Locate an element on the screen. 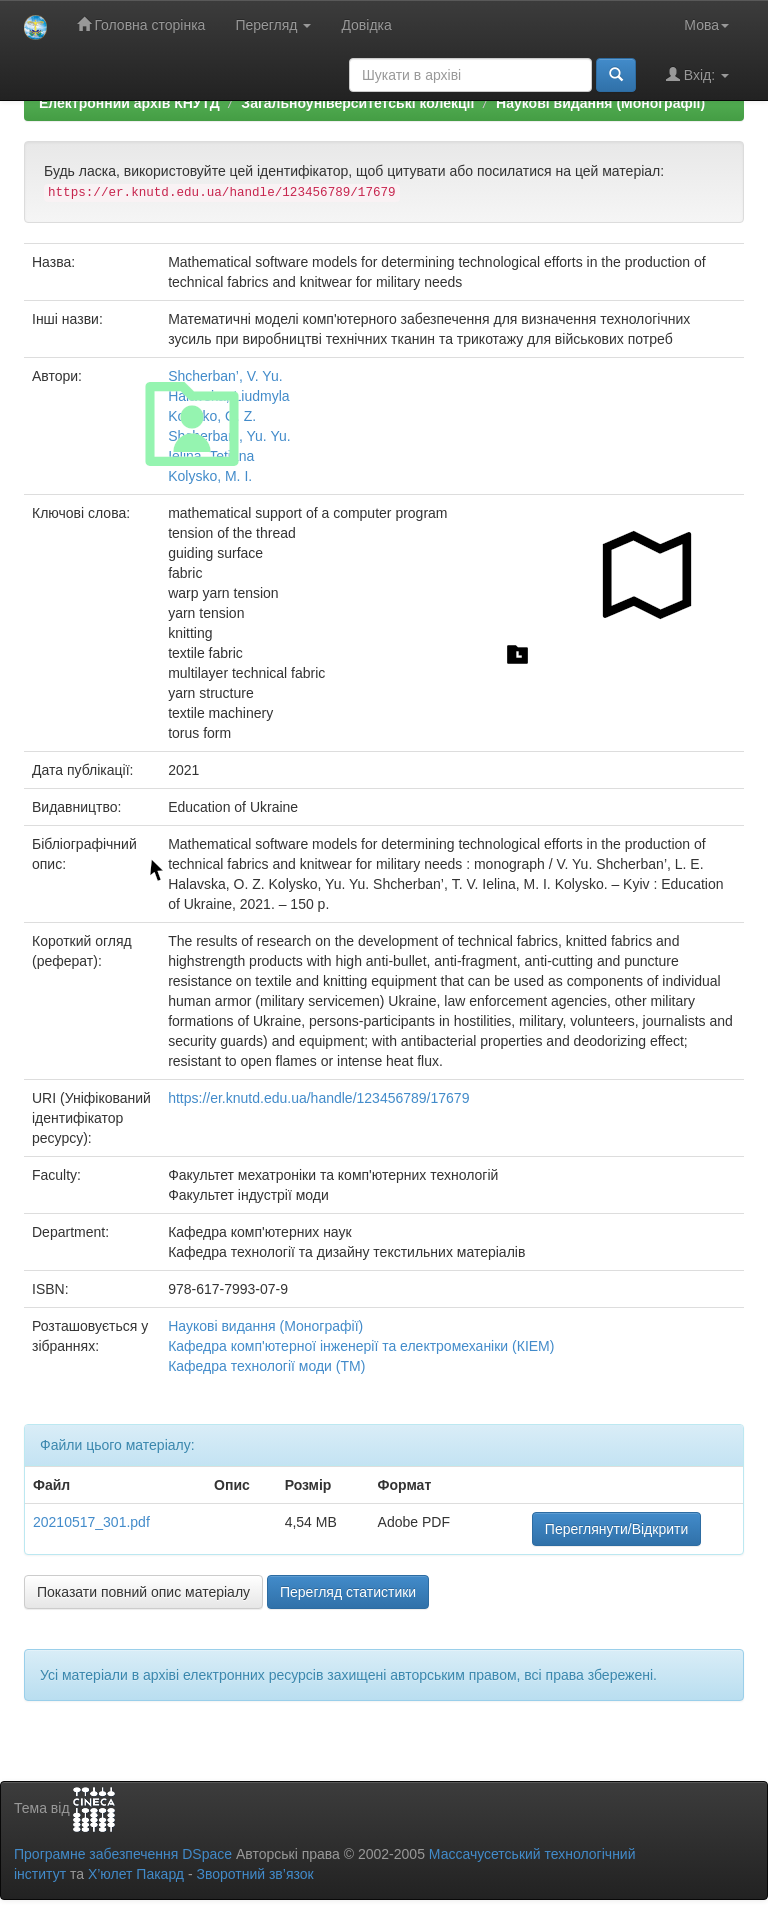 This screenshot has width=768, height=1920. cursor app logo is located at coordinates (155, 870).